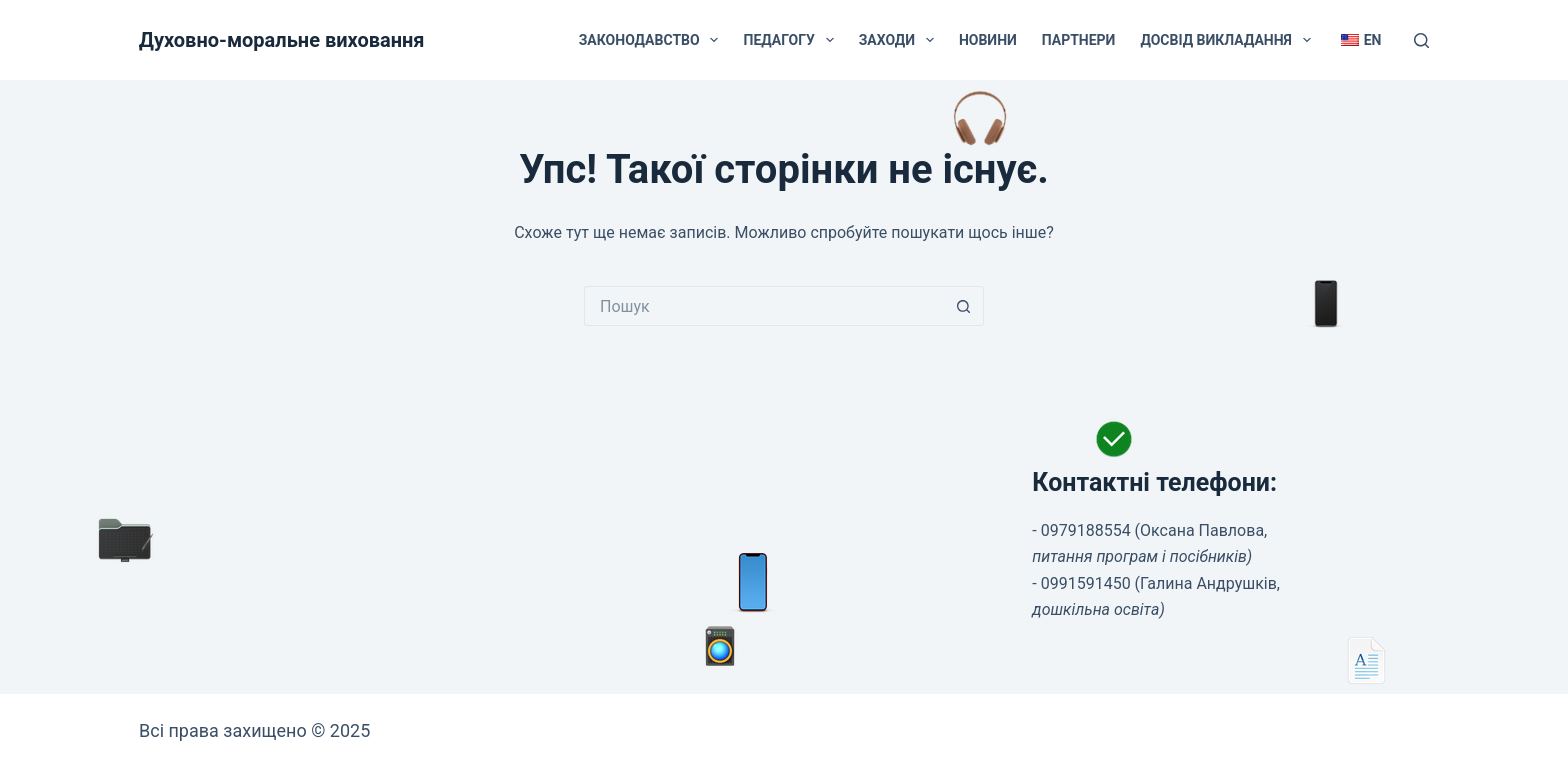  Describe the element at coordinates (980, 119) in the screenshot. I see `connect bluetooth headphones` at that location.